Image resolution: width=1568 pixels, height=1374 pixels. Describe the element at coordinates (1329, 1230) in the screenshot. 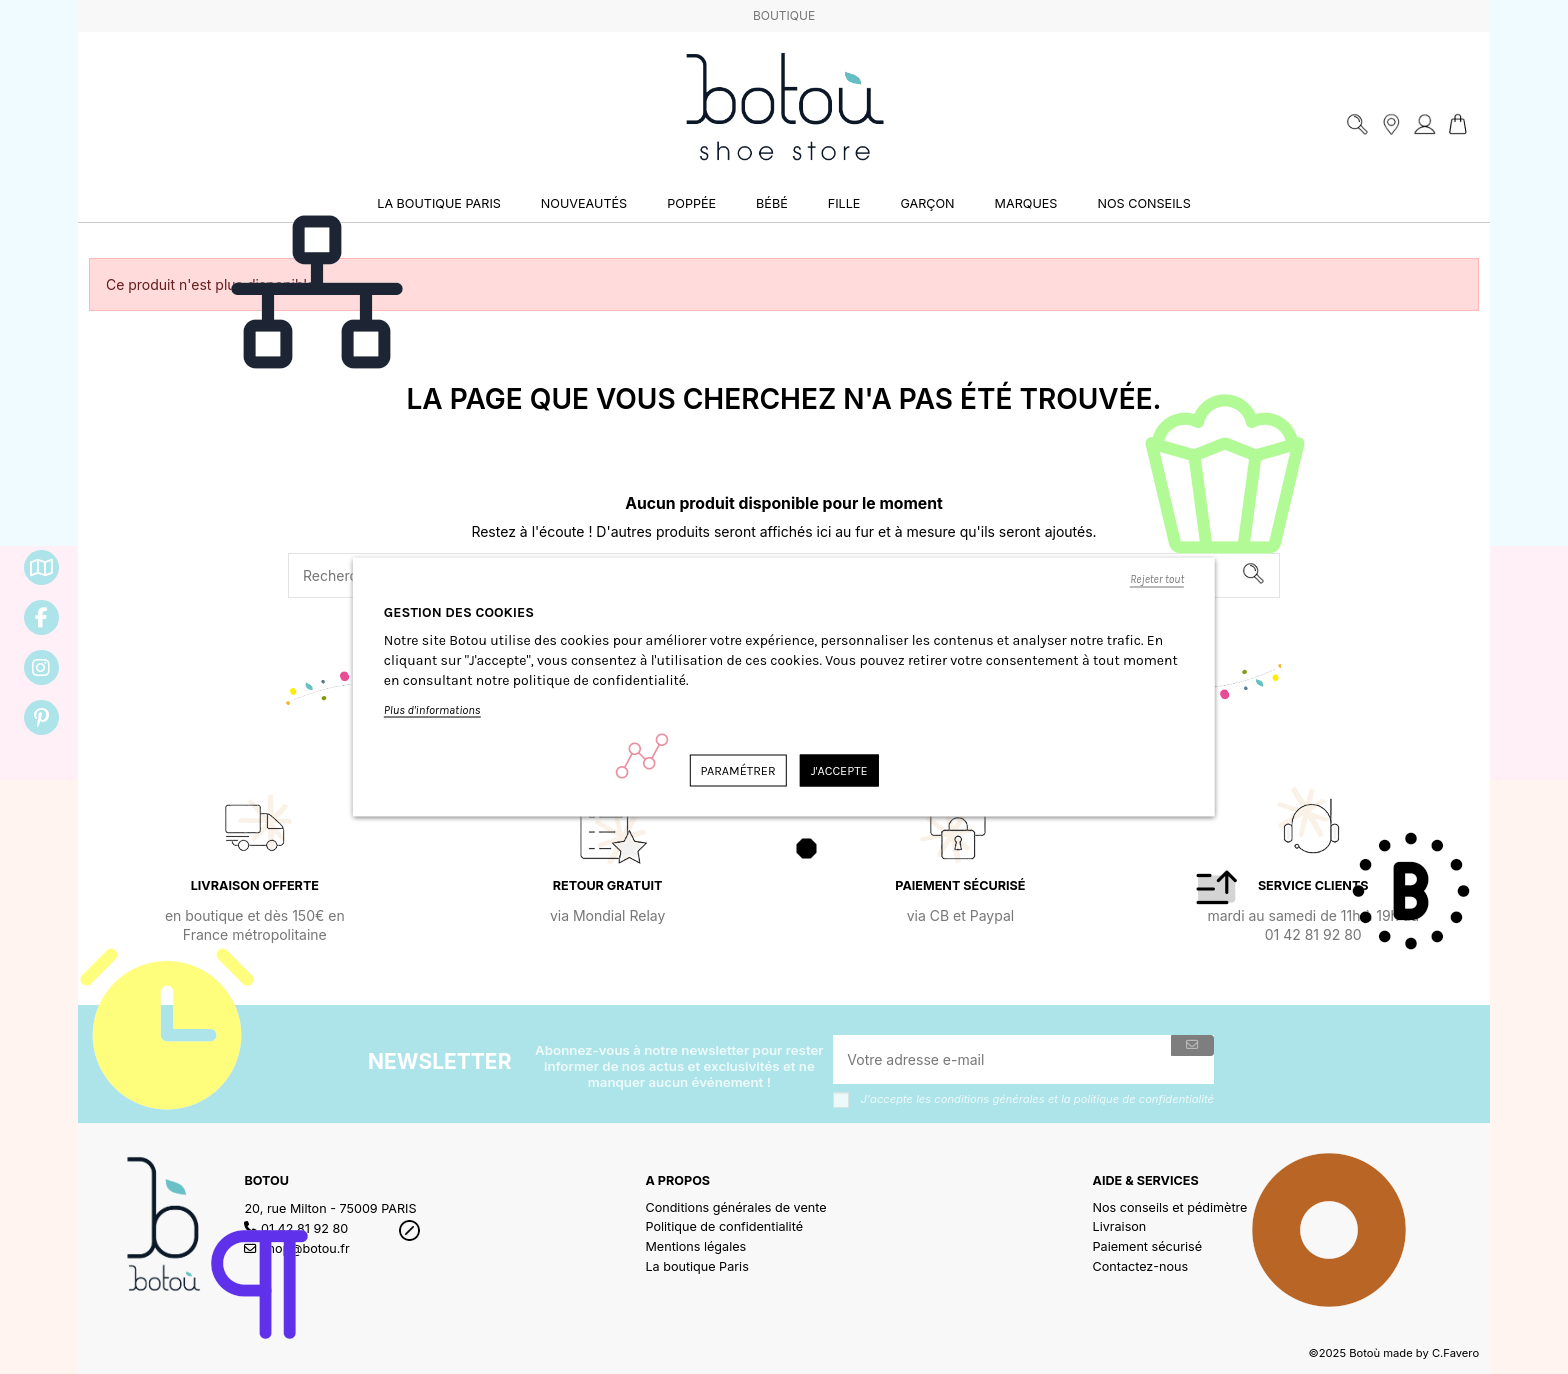

I see `indicates a selected radio button option` at that location.